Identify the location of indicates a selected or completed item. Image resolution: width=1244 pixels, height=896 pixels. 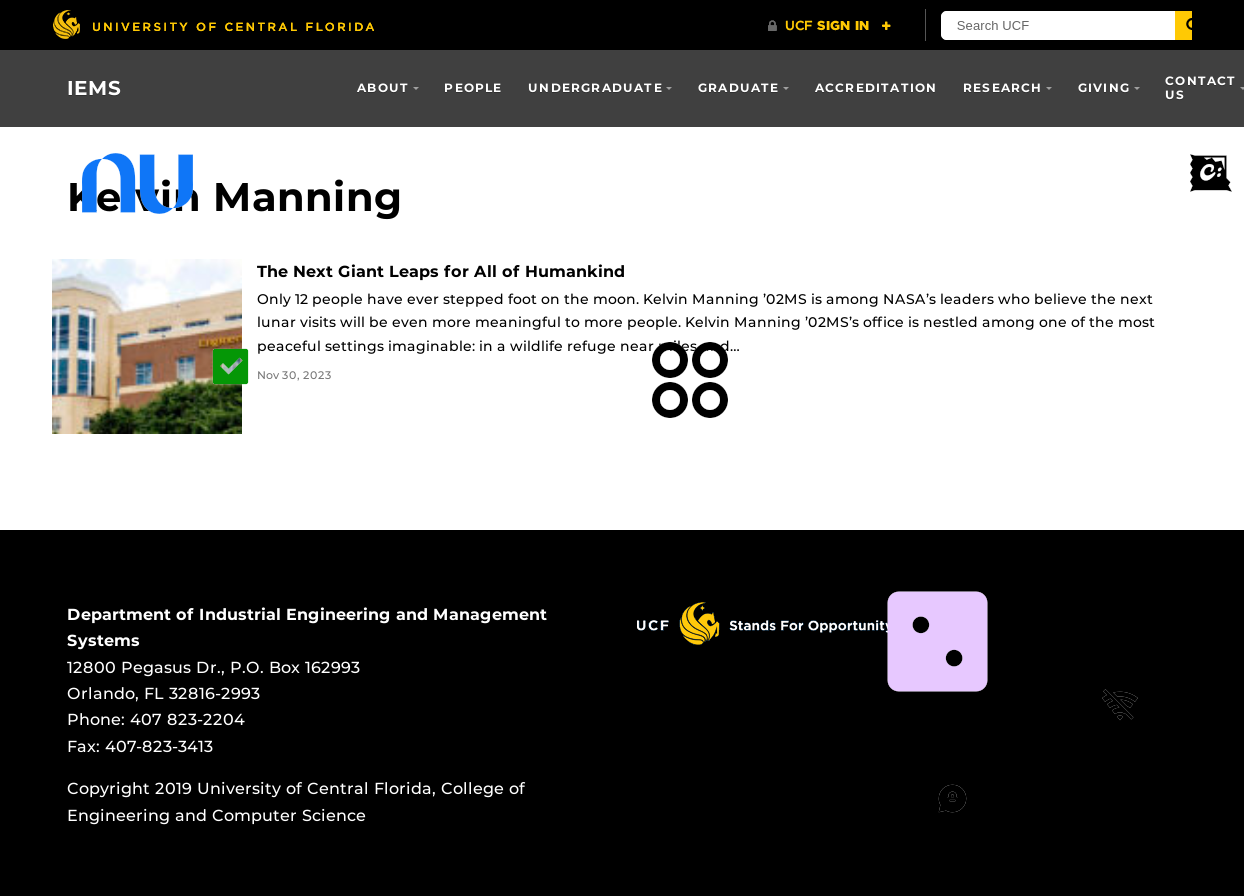
(230, 366).